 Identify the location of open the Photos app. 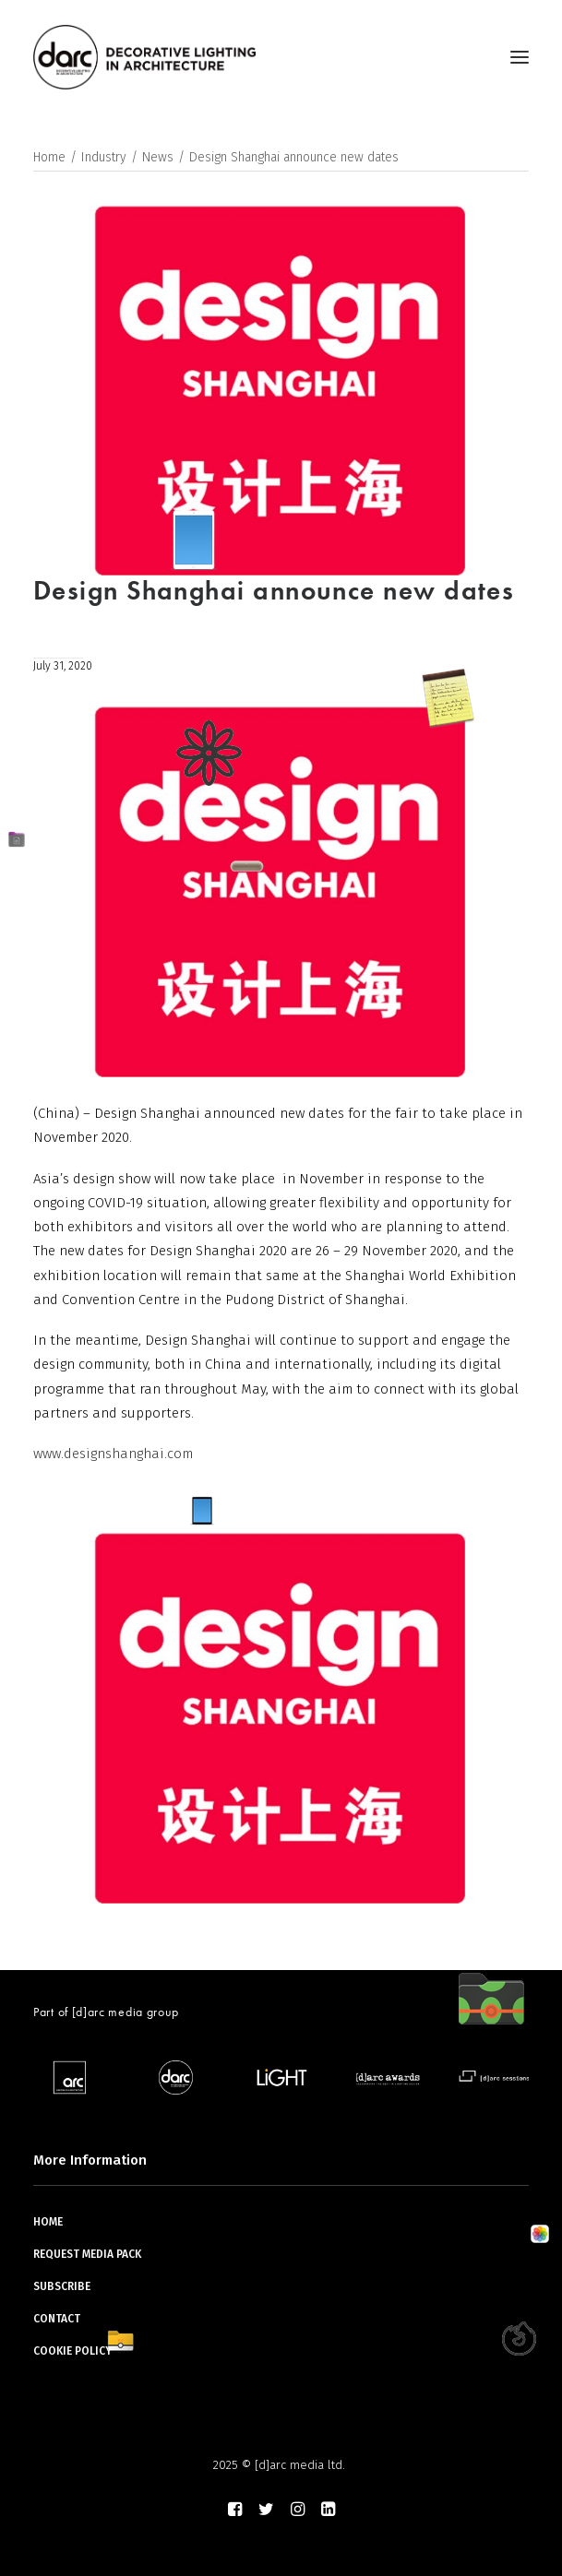
(540, 2234).